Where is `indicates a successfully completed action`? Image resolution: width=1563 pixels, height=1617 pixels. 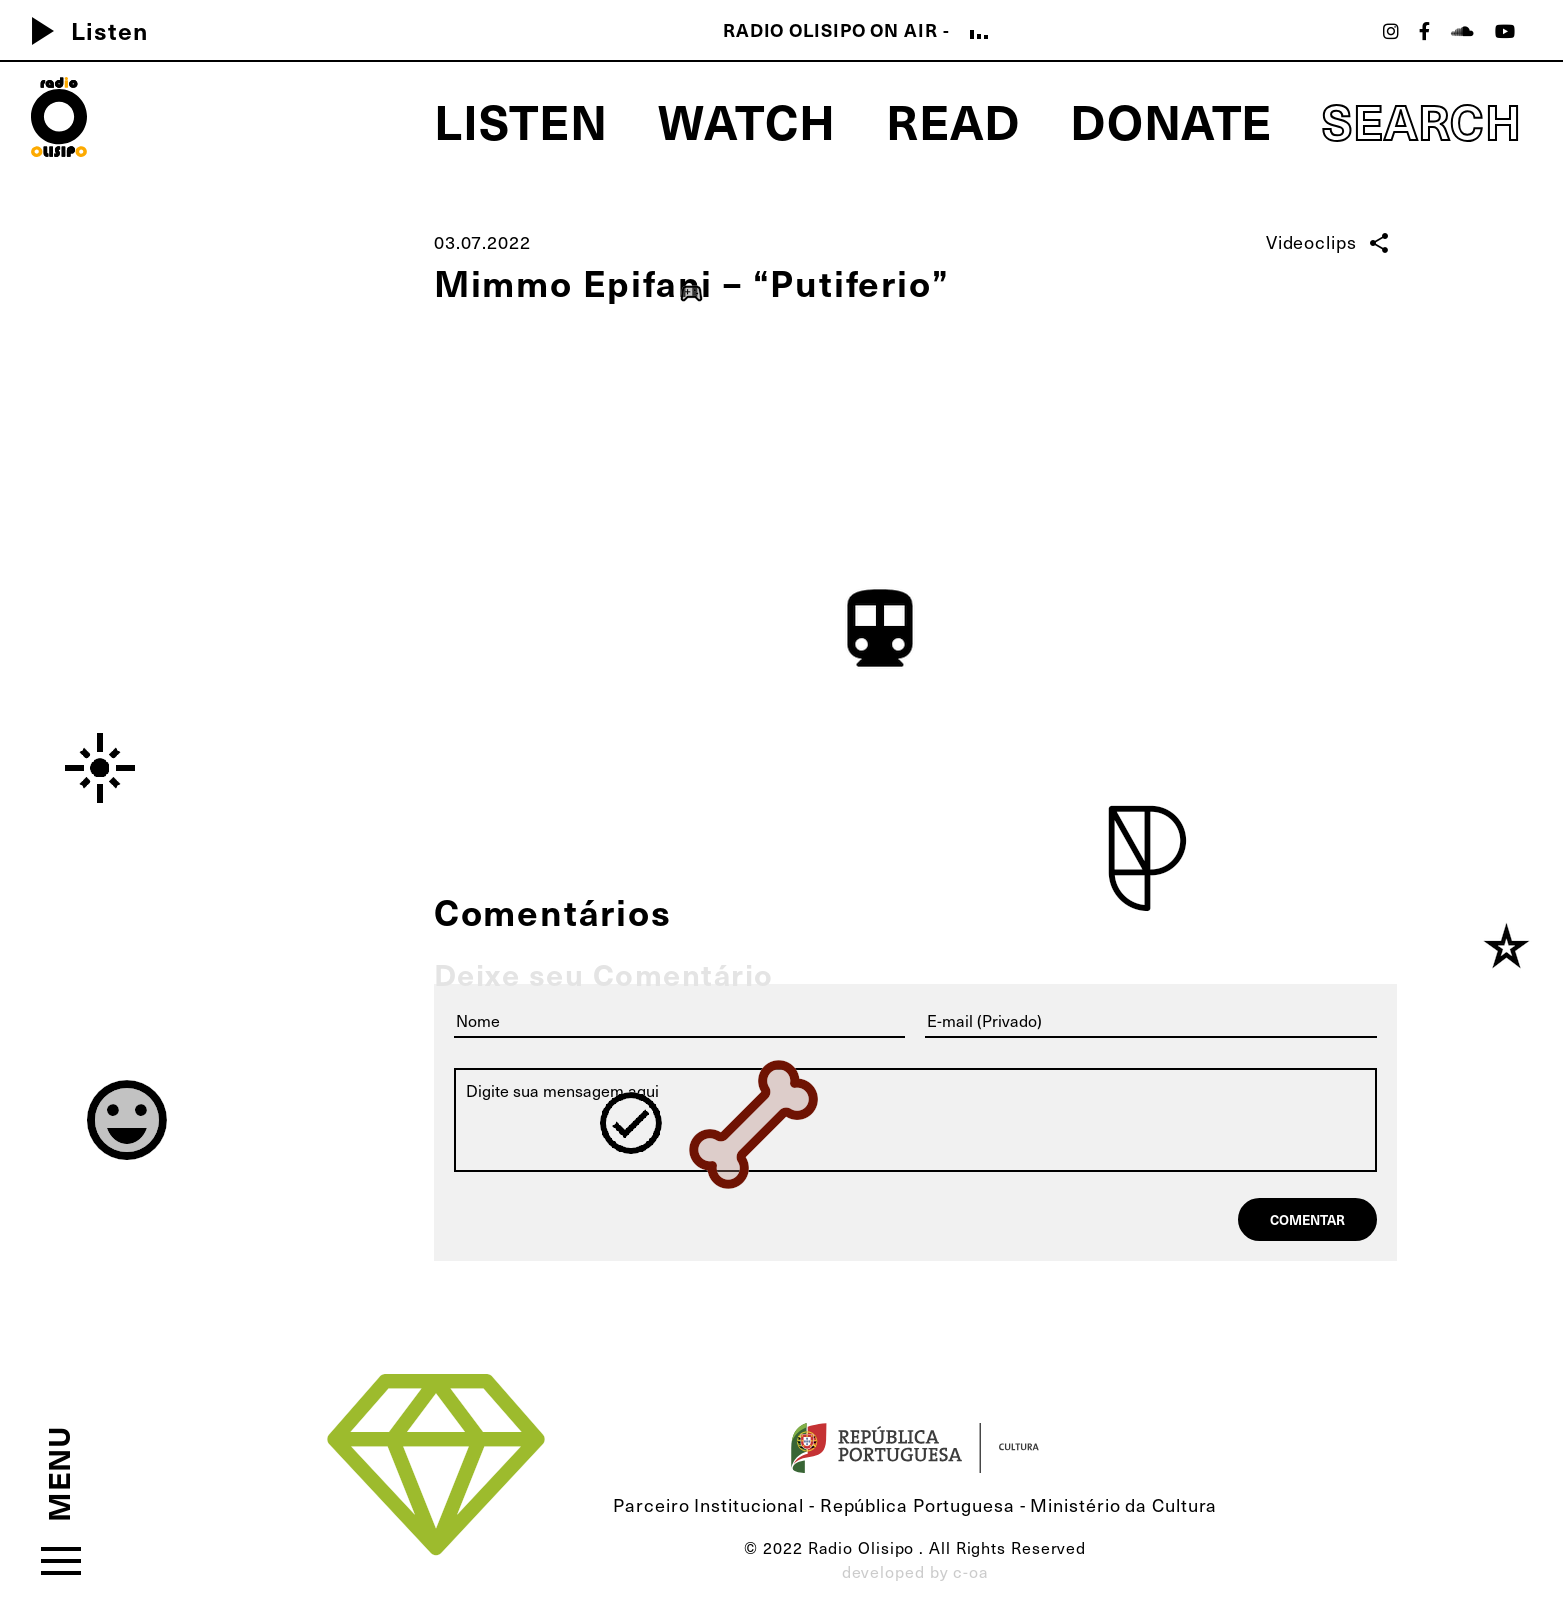
indicates a successfully completed action is located at coordinates (631, 1123).